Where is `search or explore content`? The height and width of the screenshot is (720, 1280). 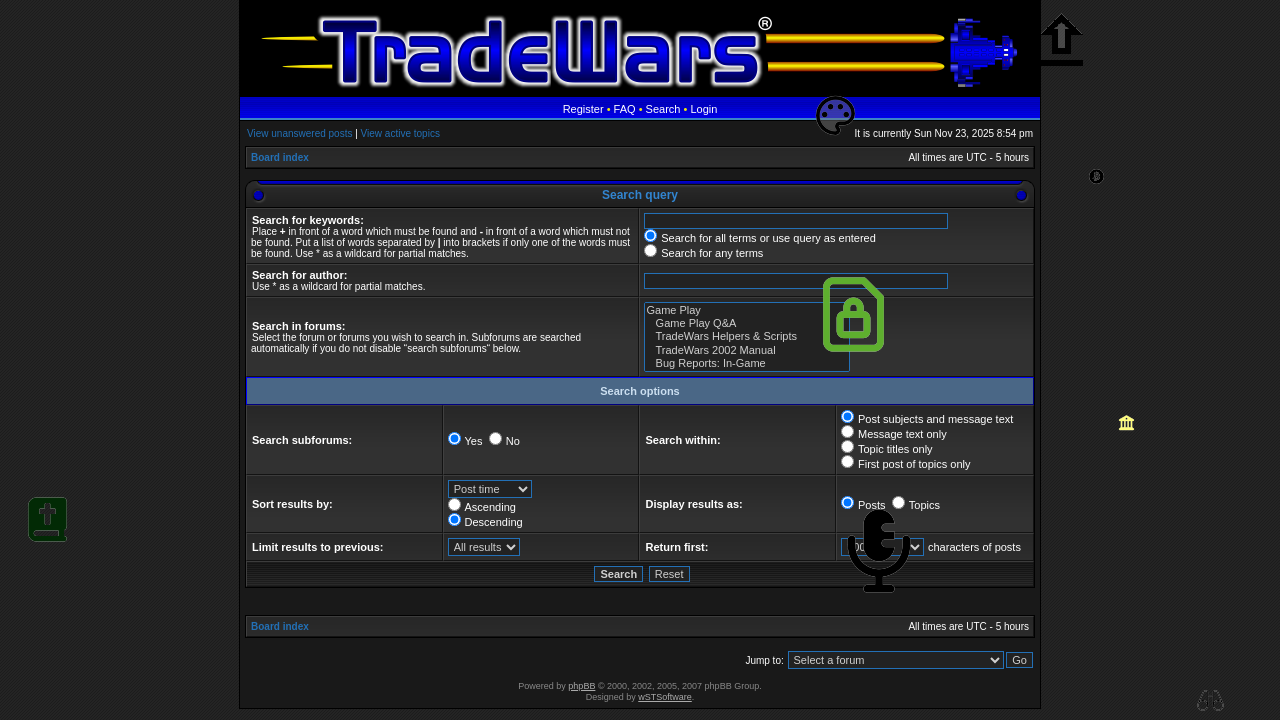 search or explore content is located at coordinates (1210, 700).